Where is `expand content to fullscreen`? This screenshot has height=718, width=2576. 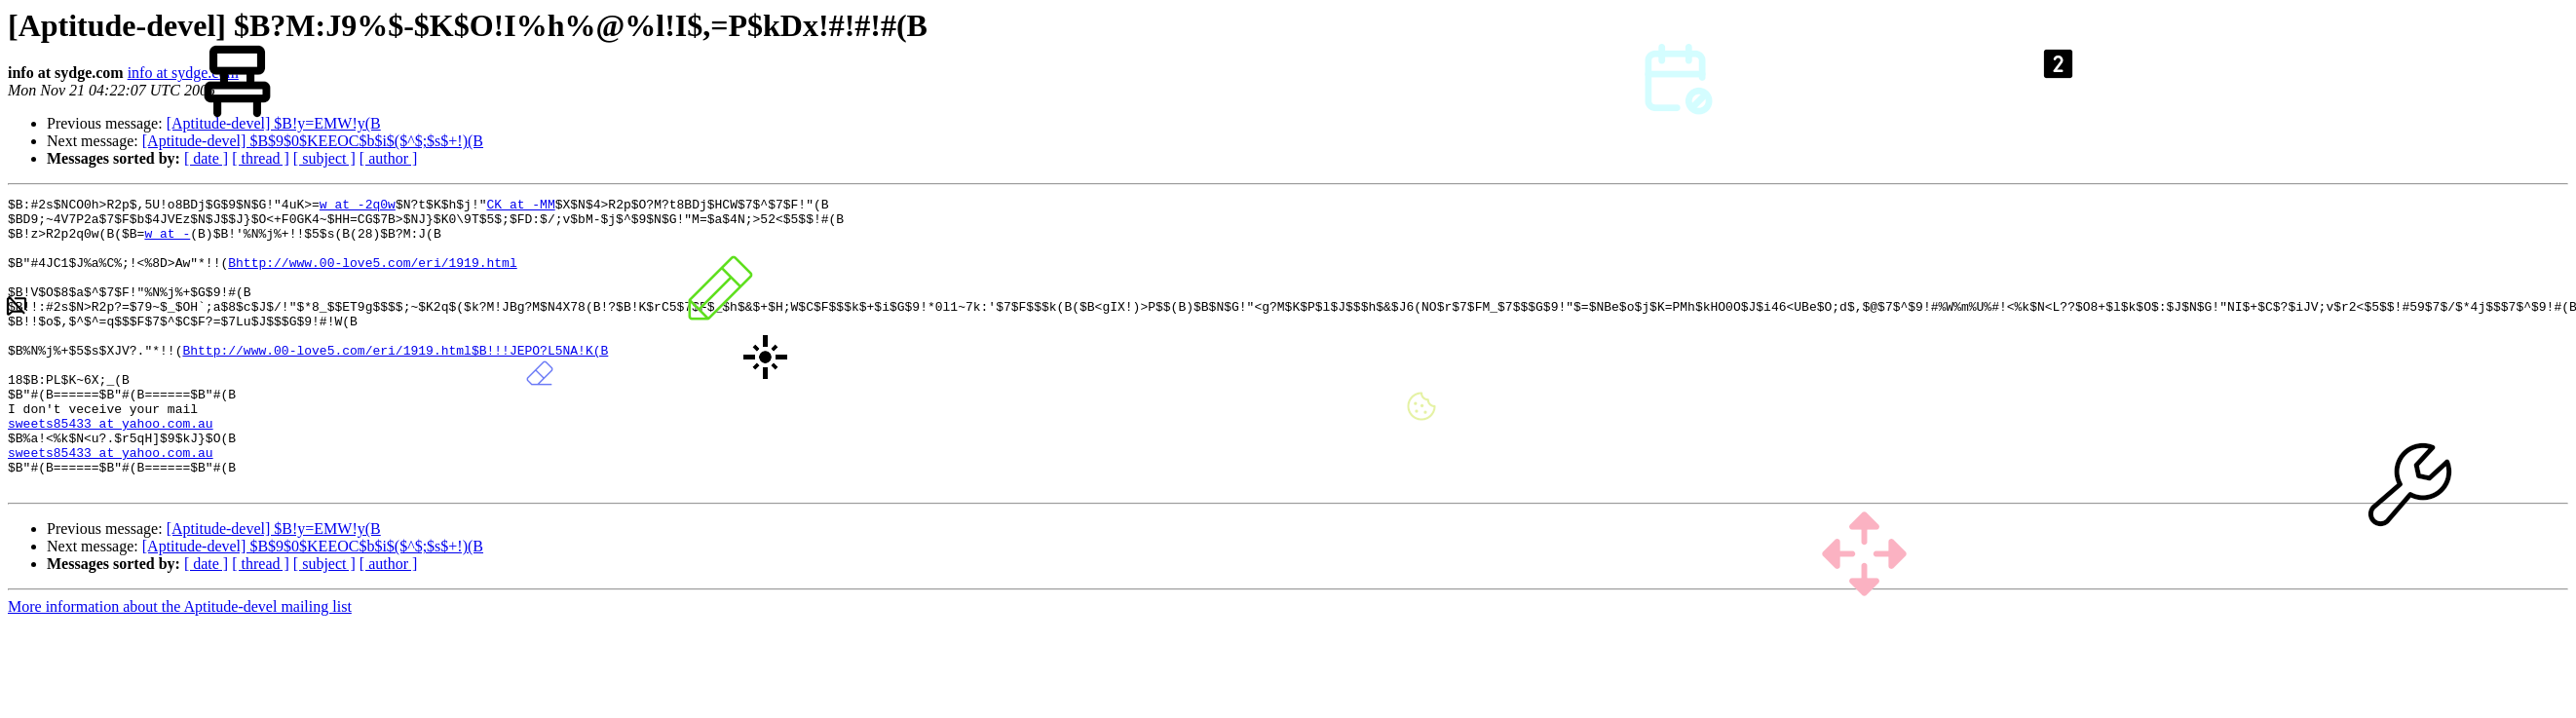
expand content to fullscreen is located at coordinates (1864, 553).